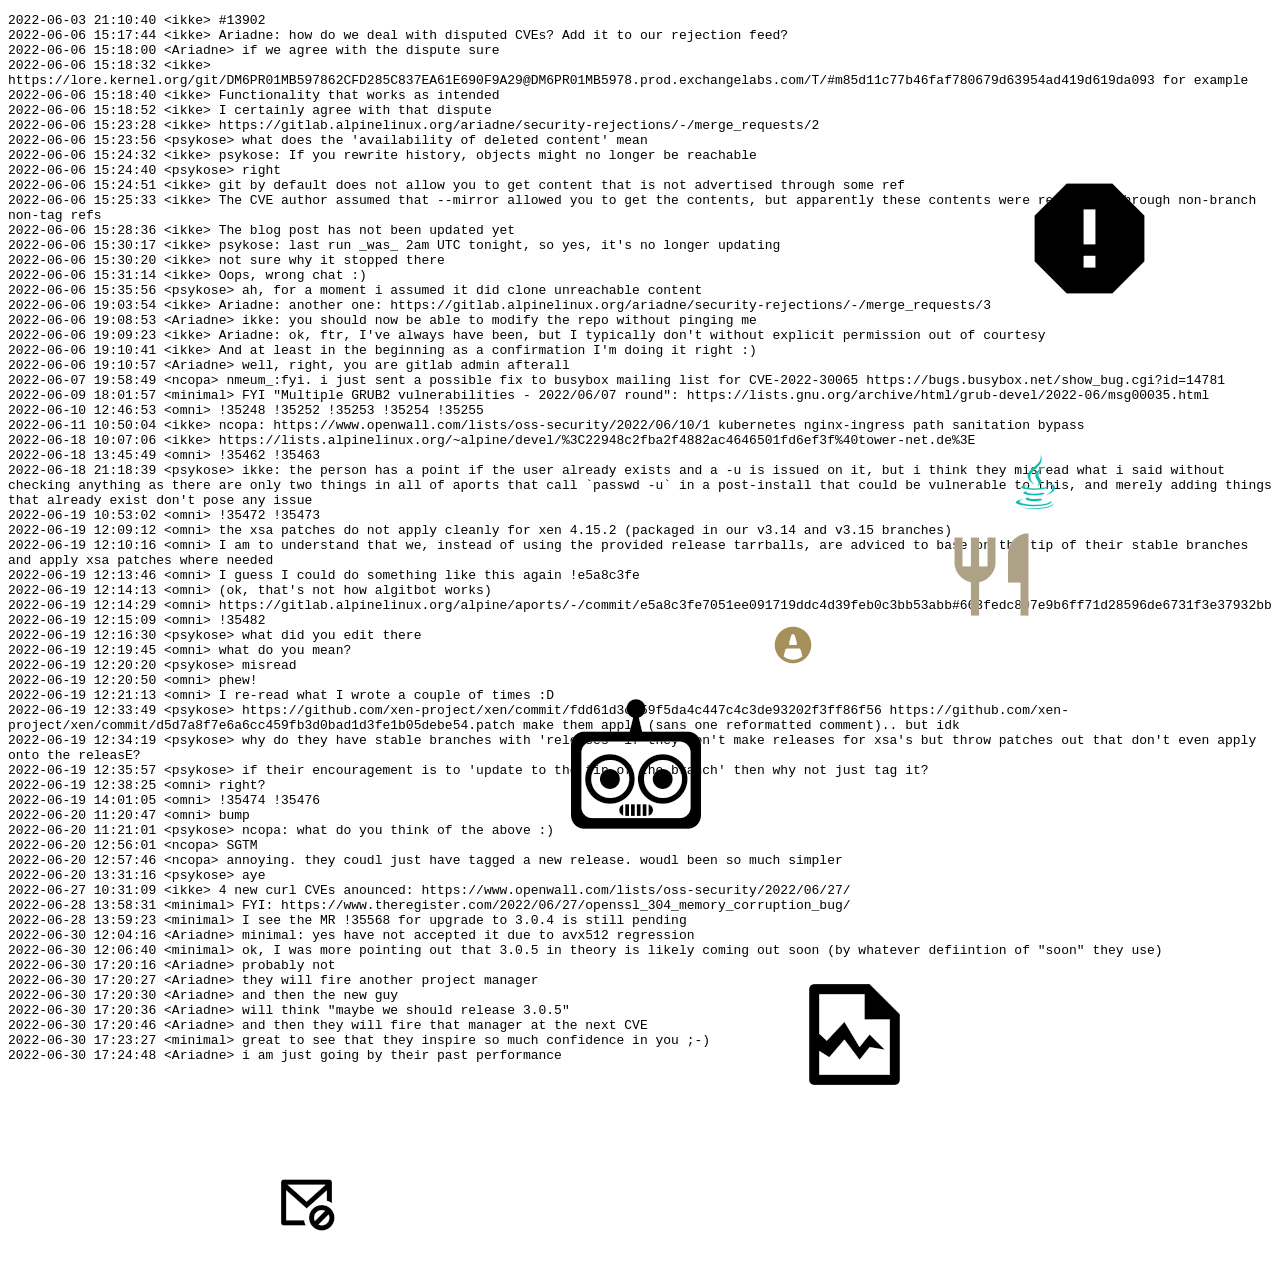 This screenshot has width=1280, height=1286. Describe the element at coordinates (636, 764) in the screenshot. I see `probot automation service logo` at that location.